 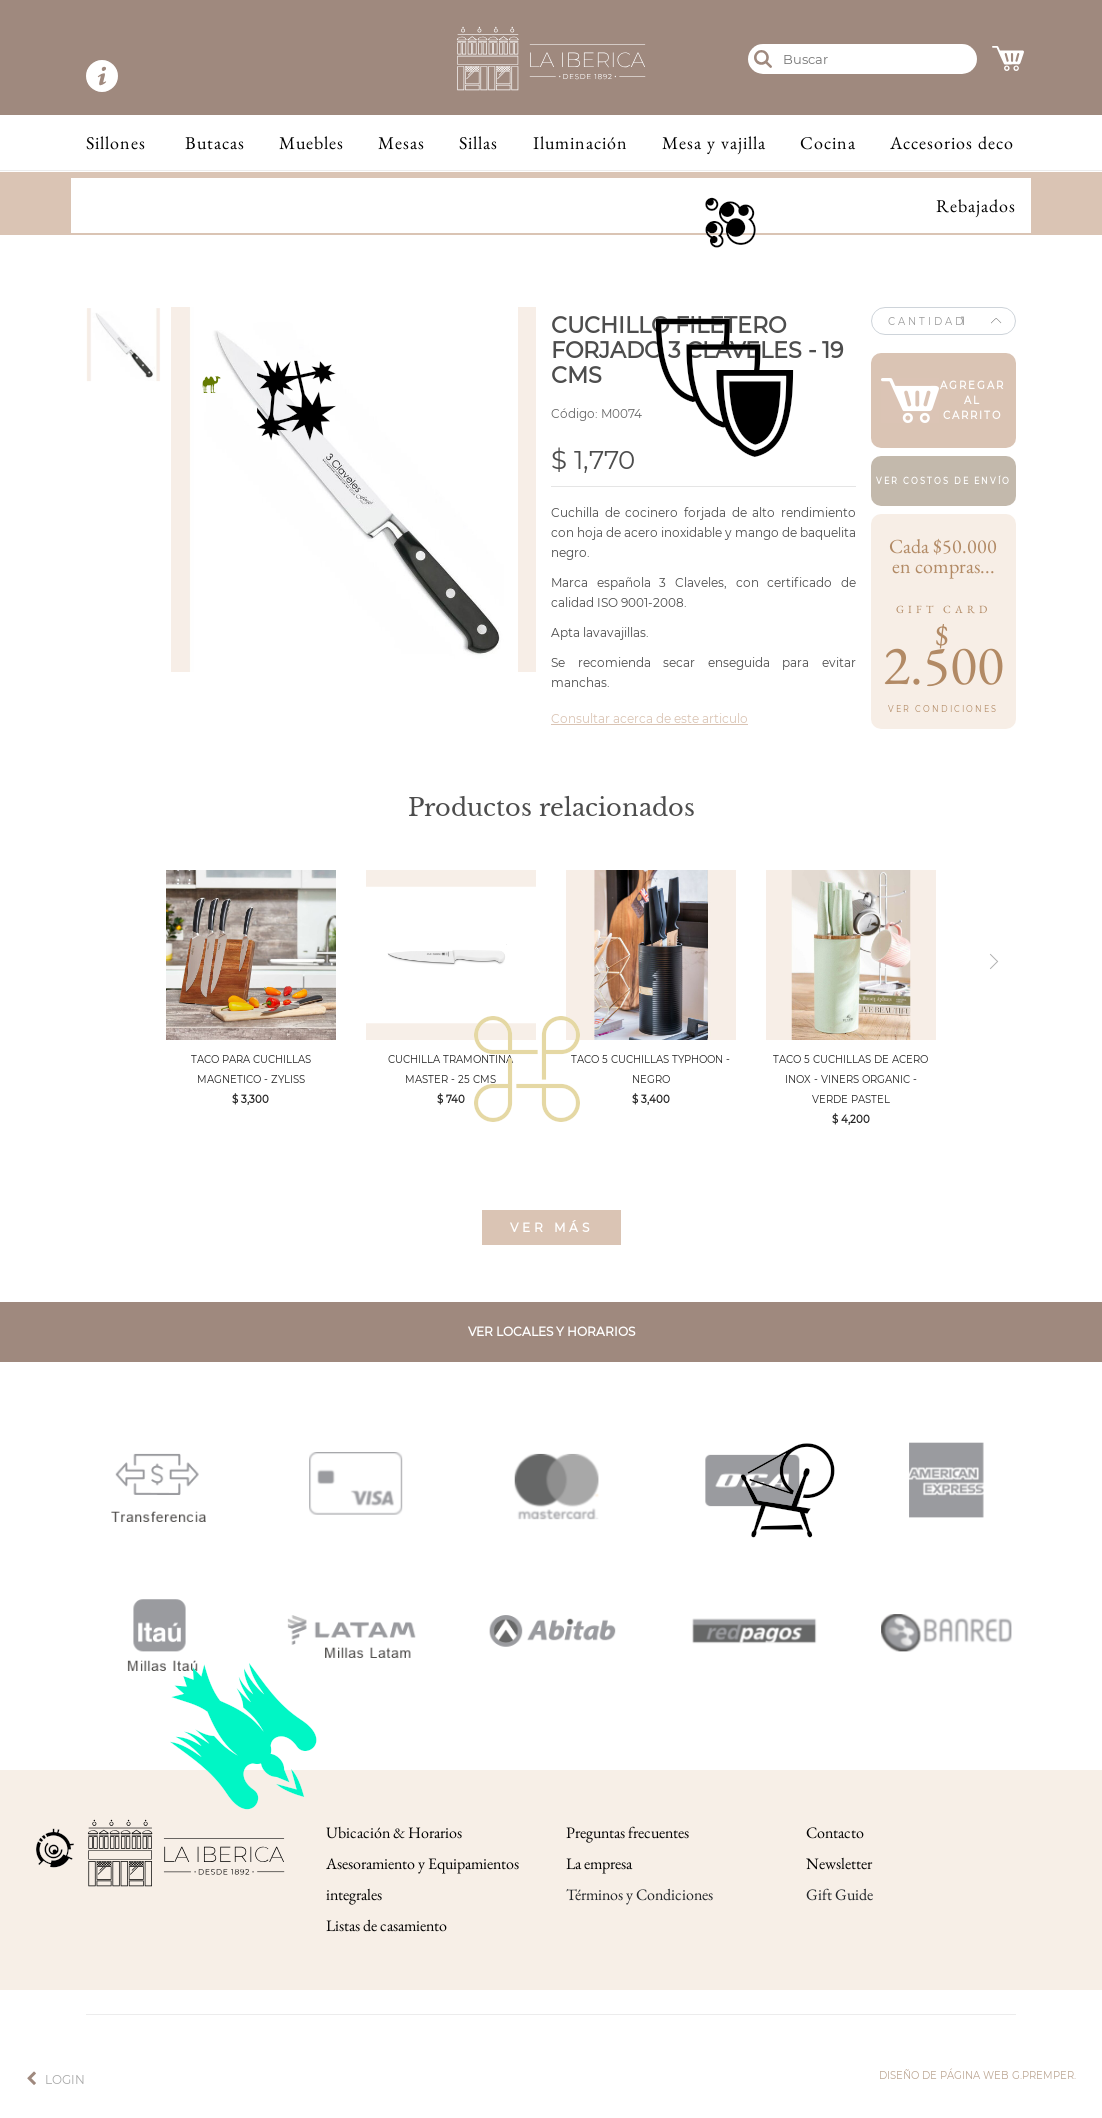 I want to click on indicates a bubbling or processing animation, so click(x=730, y=222).